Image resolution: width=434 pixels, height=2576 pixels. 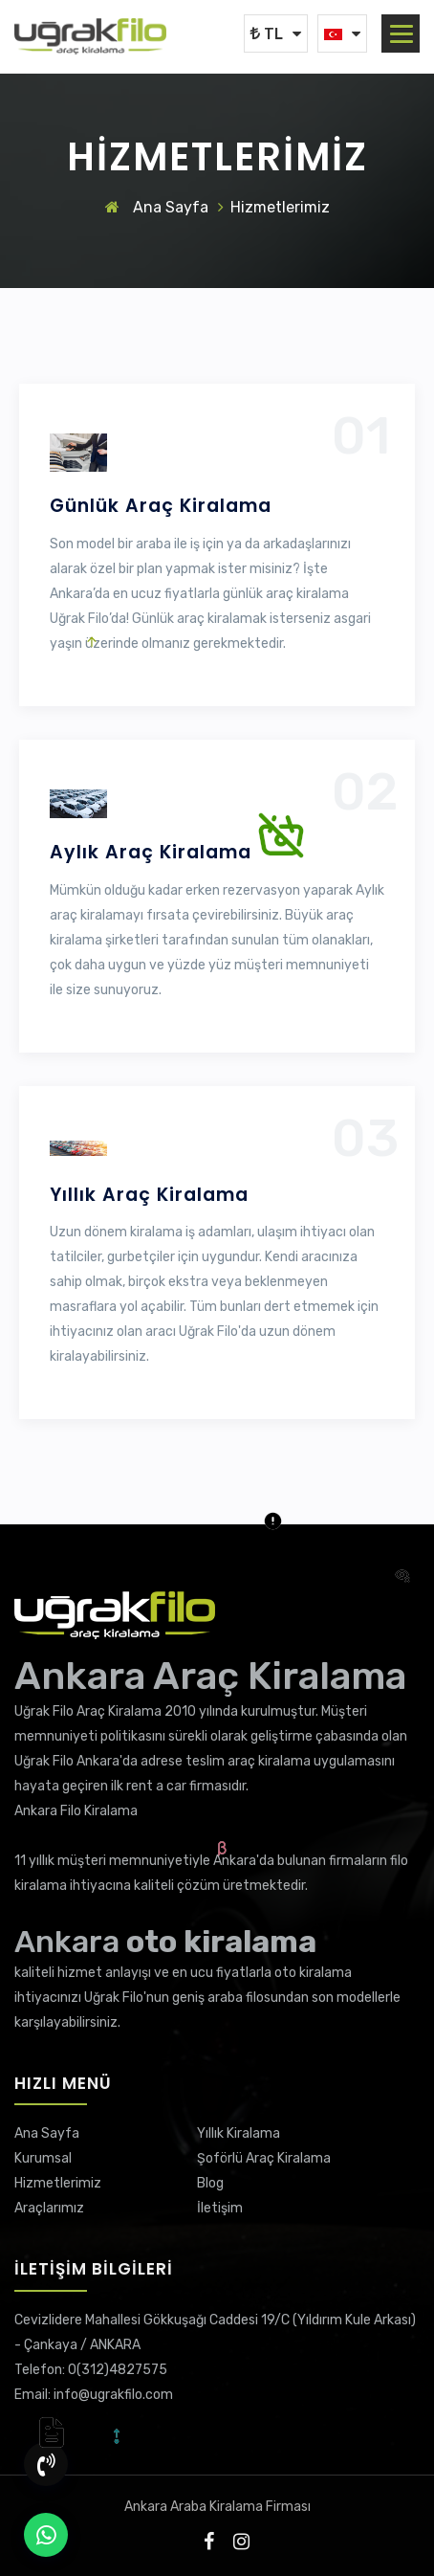 I want to click on view document contents, so click(x=52, y=2432).